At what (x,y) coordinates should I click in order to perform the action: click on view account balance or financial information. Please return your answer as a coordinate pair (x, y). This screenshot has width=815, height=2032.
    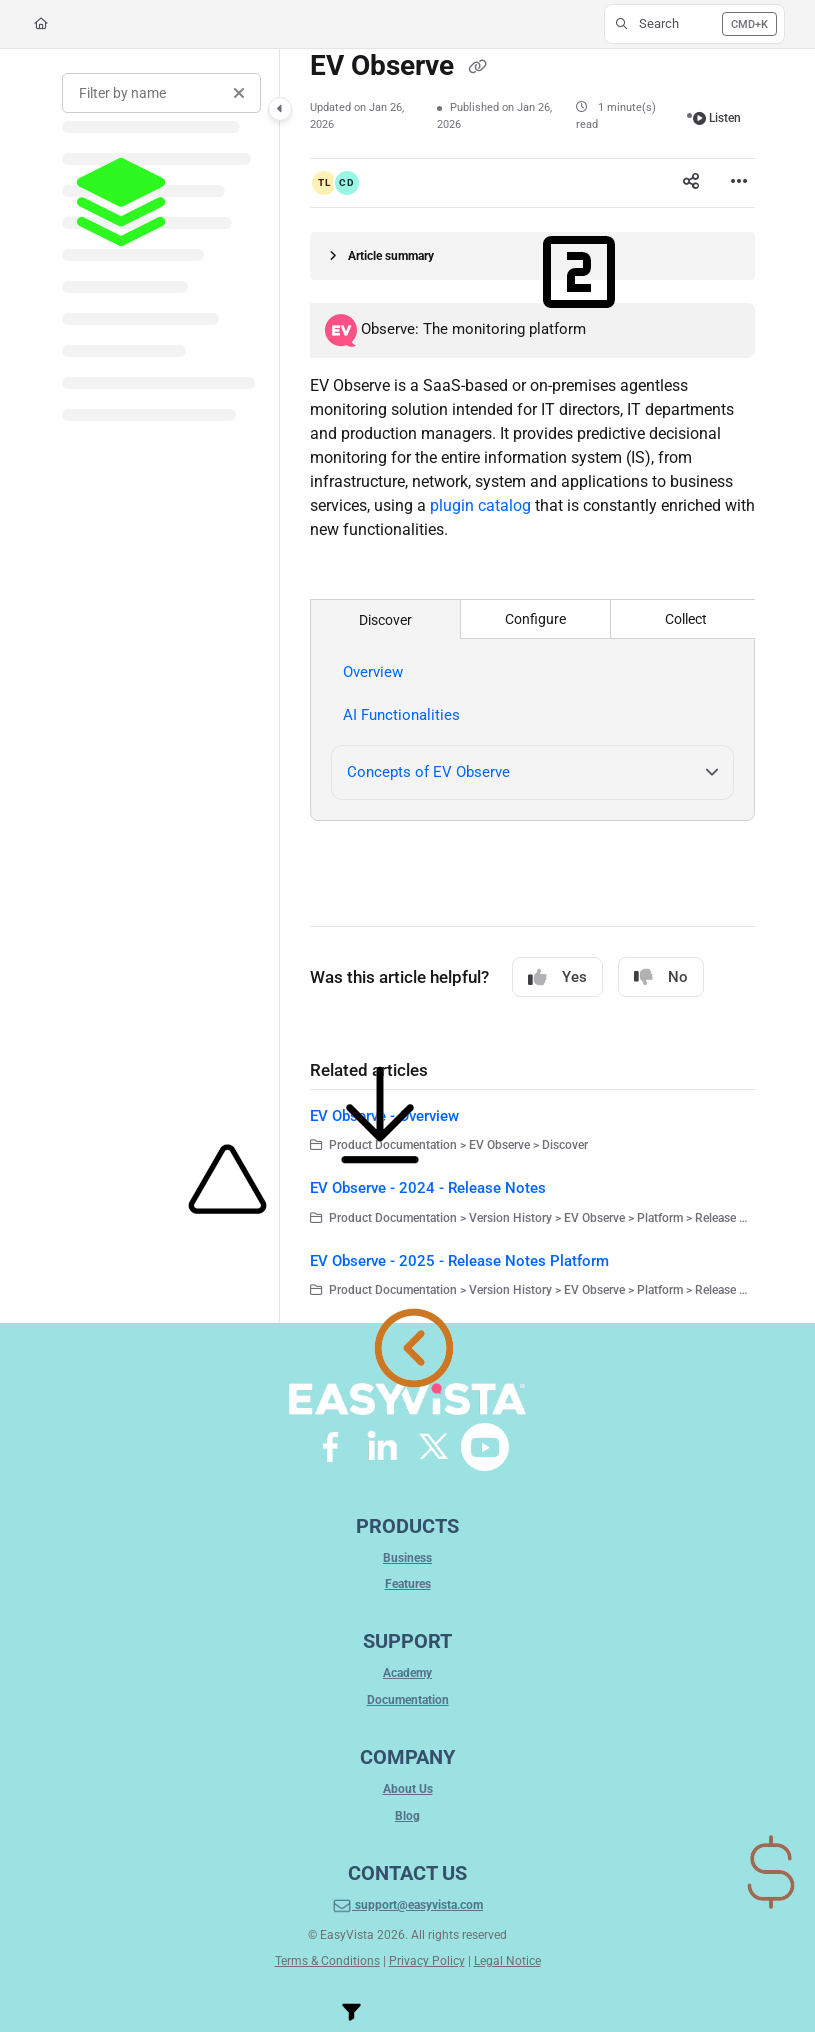
    Looking at the image, I should click on (771, 1872).